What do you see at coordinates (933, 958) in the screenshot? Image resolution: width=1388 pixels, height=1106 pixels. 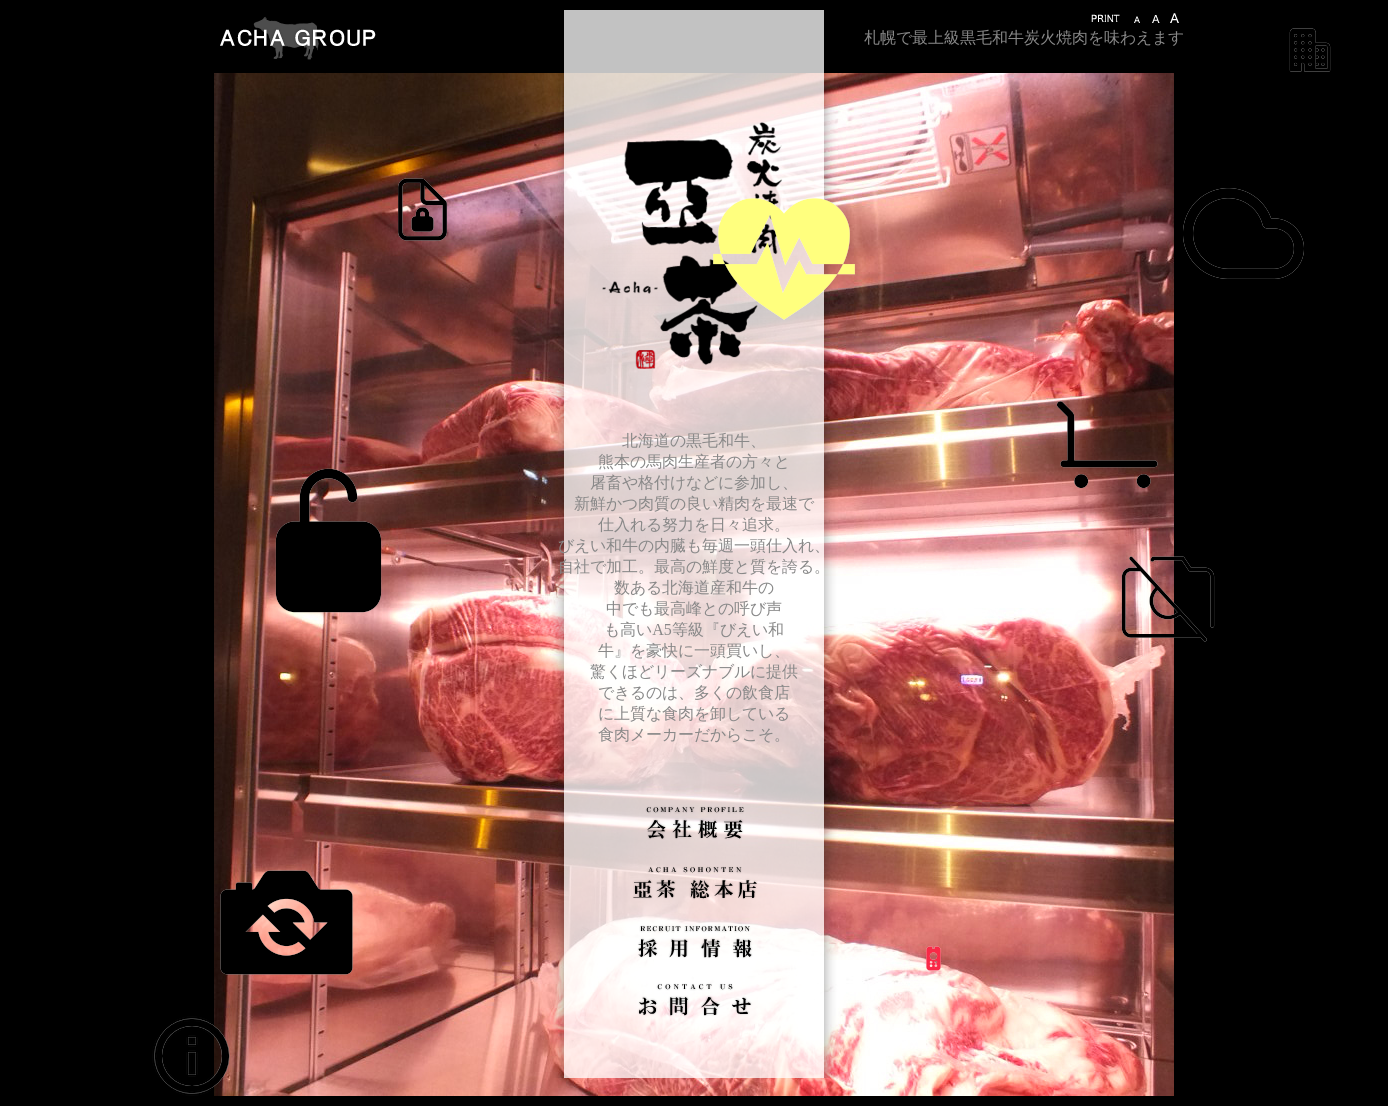 I see `control a connected device remotely` at bounding box center [933, 958].